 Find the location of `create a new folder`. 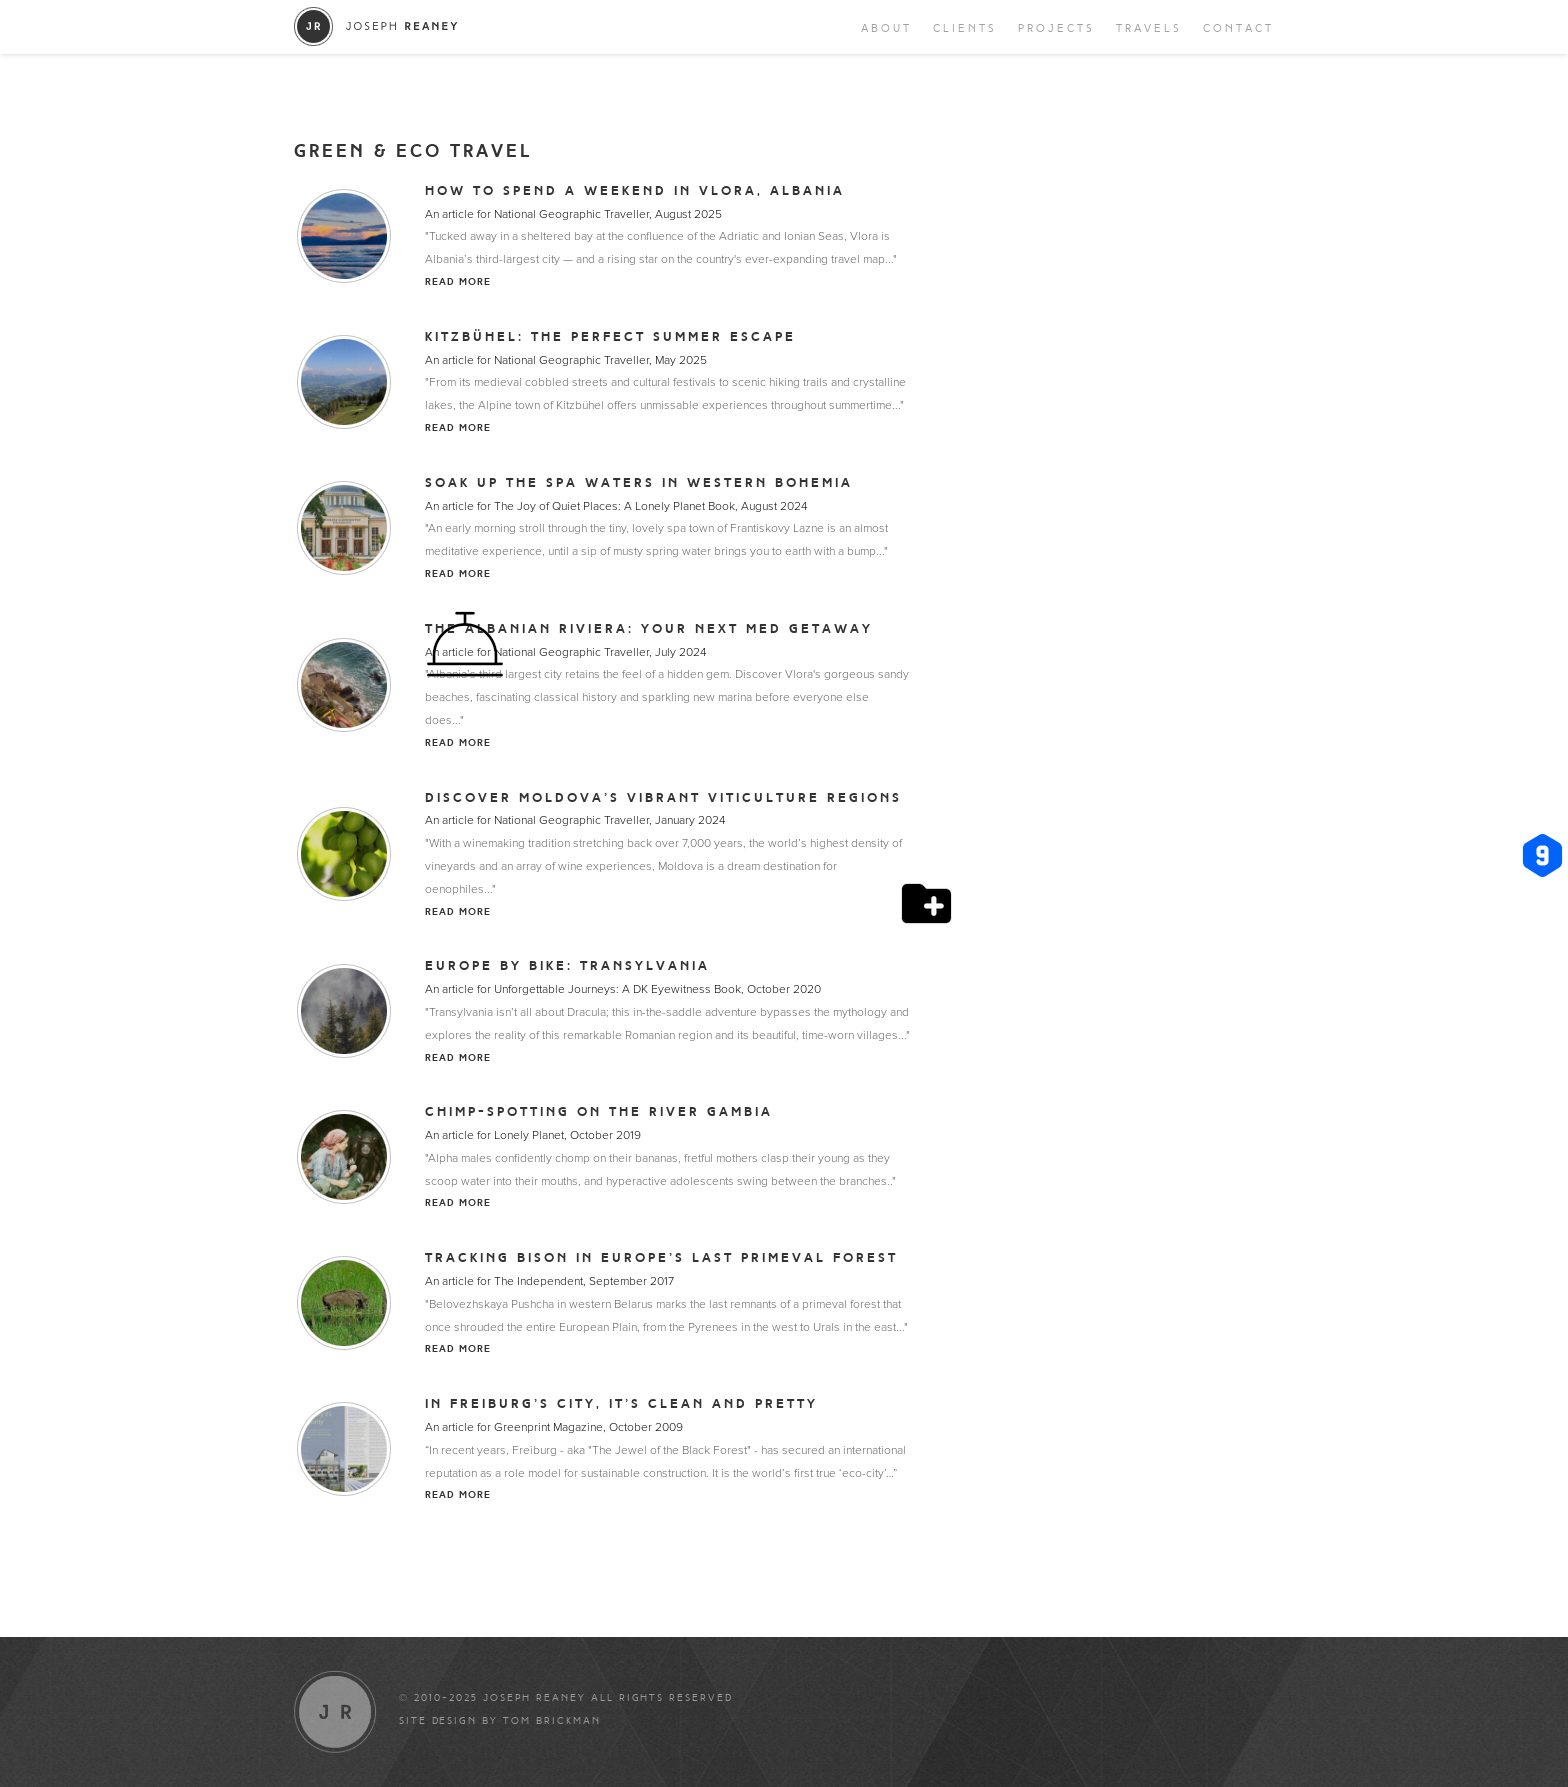

create a new folder is located at coordinates (926, 903).